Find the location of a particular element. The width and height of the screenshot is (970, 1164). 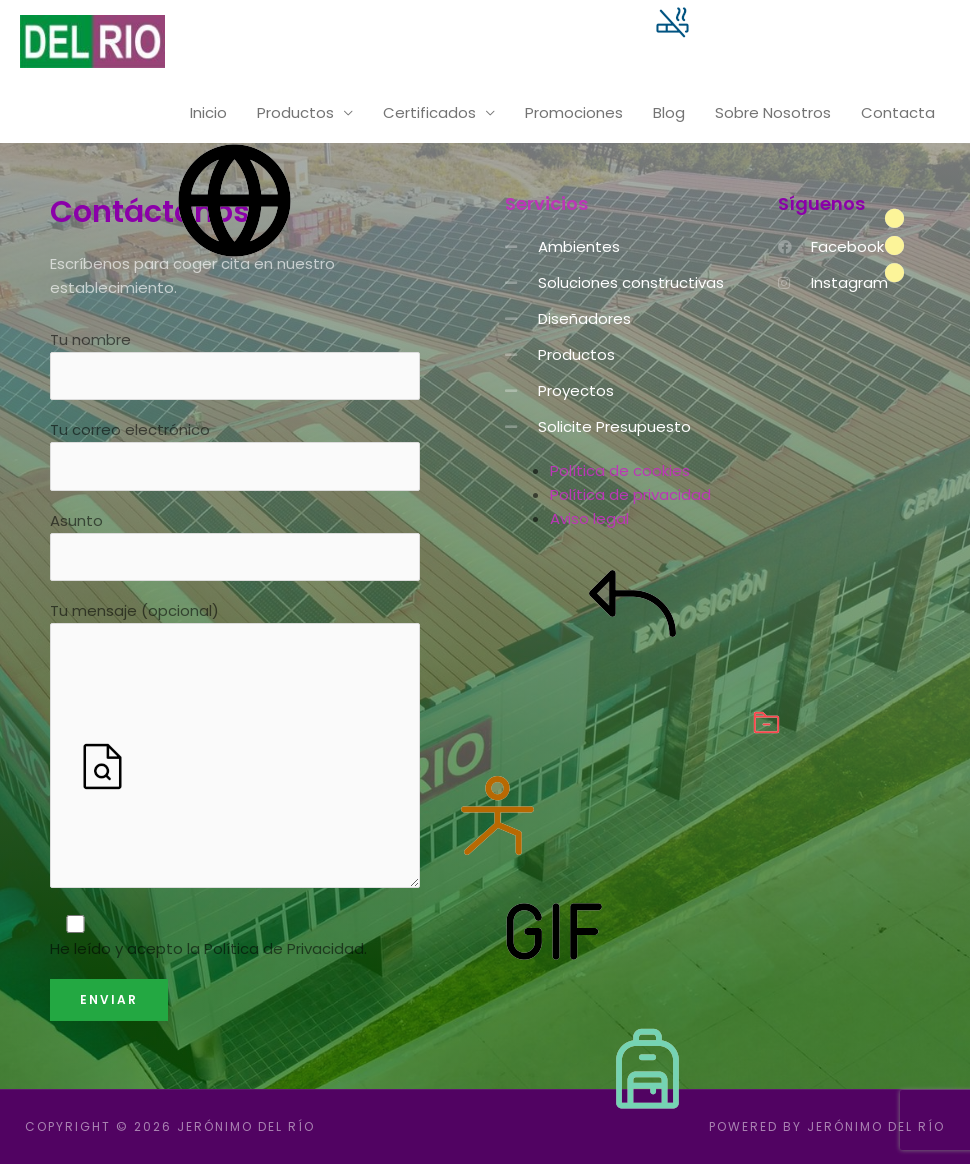

remove a folder from your files is located at coordinates (766, 722).